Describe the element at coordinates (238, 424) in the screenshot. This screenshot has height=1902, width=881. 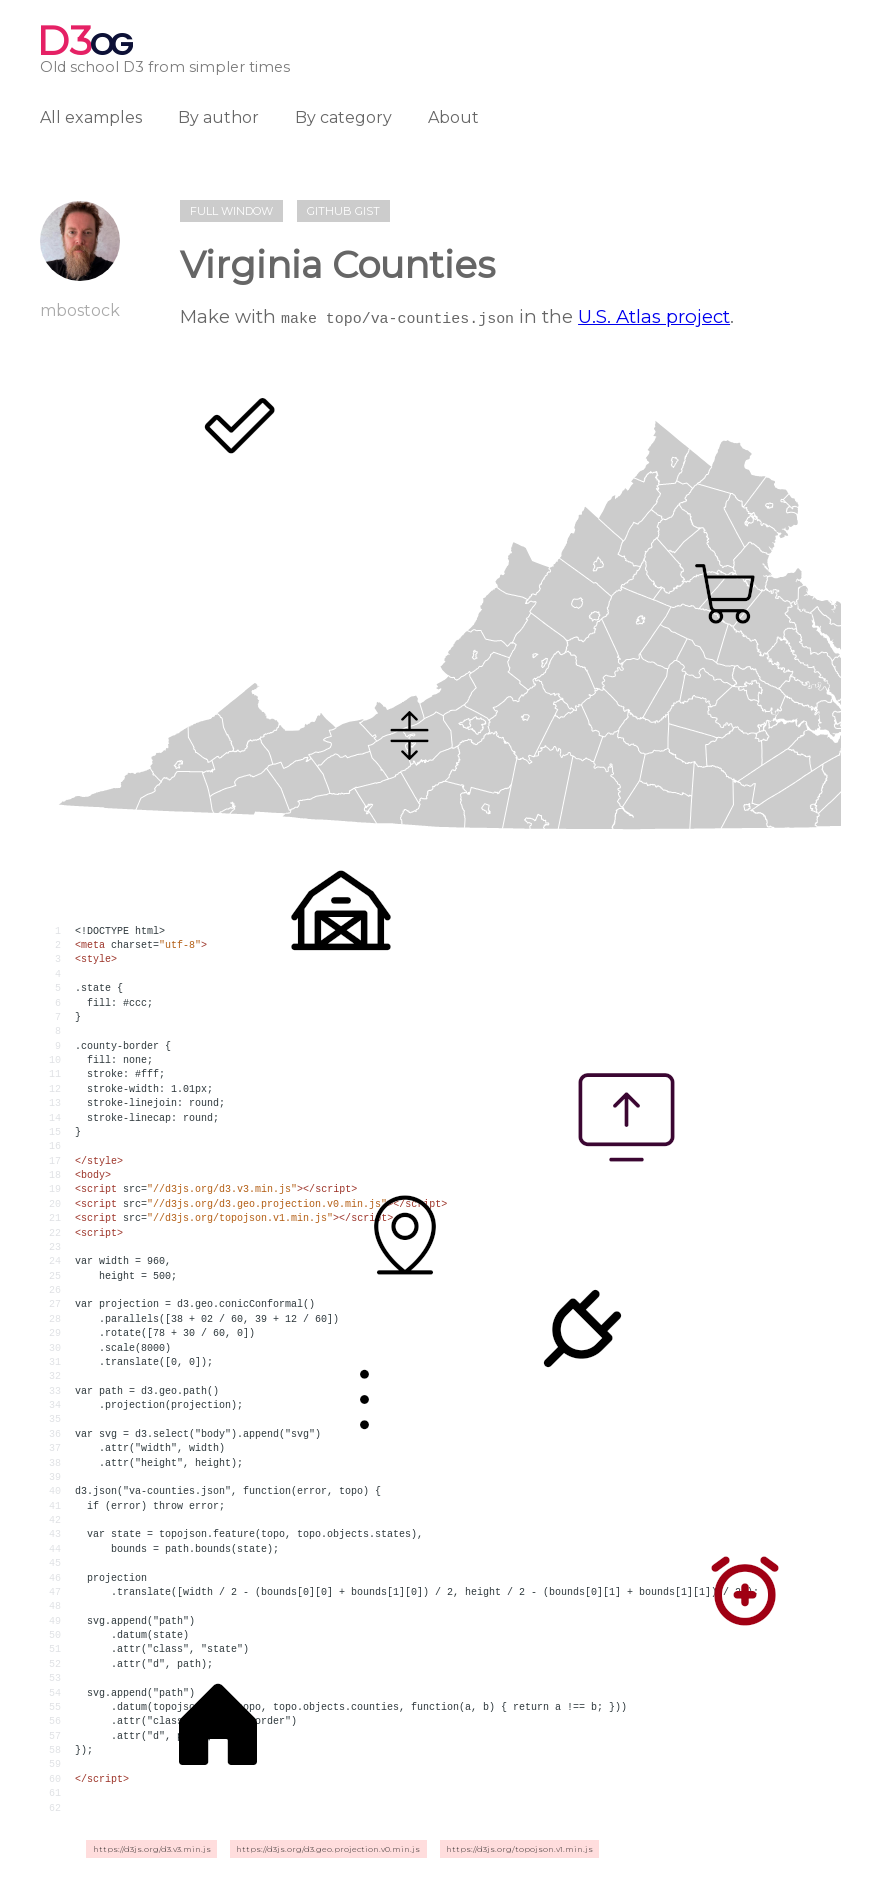
I see `confirm or submit an action` at that location.